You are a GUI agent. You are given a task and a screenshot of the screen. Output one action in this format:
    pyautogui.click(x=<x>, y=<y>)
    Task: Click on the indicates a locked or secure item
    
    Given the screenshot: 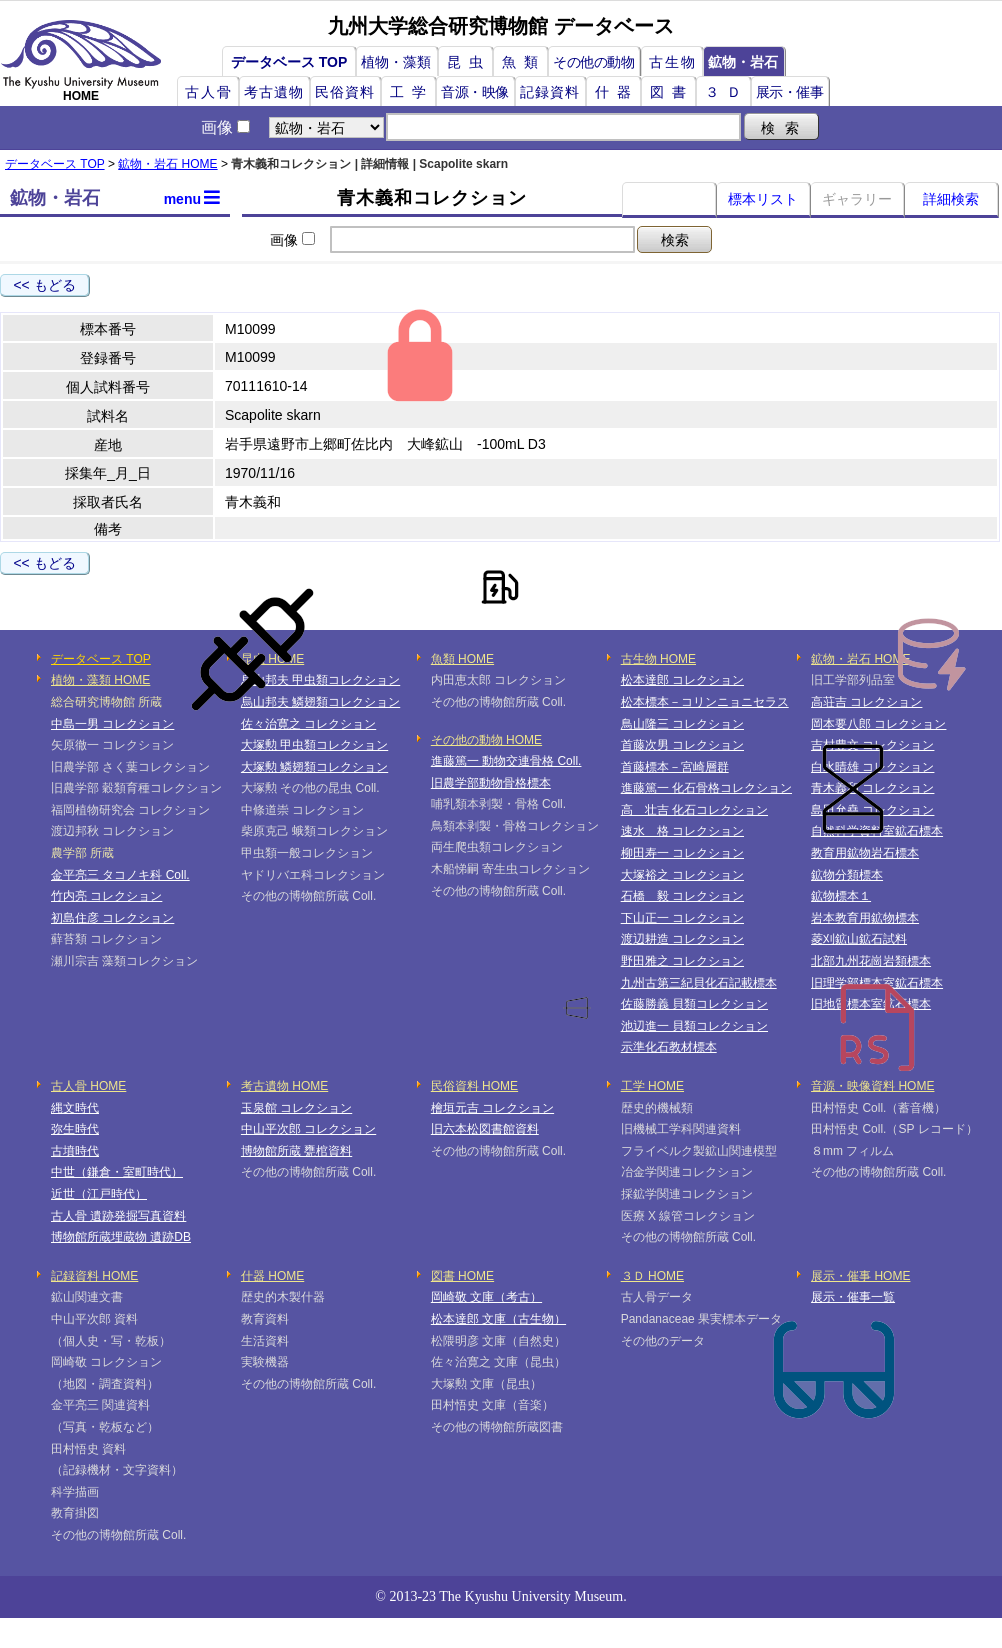 What is the action you would take?
    pyautogui.click(x=420, y=358)
    